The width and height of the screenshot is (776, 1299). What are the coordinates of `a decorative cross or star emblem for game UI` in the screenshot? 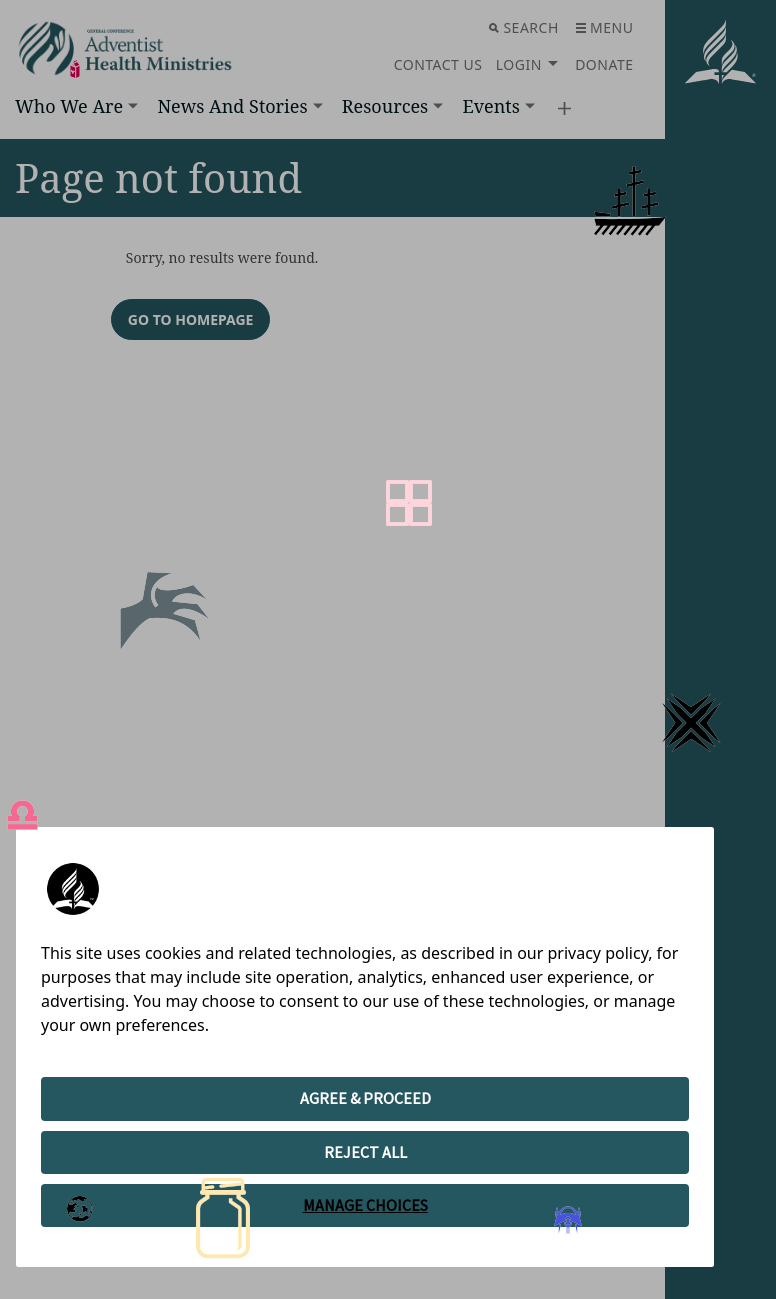 It's located at (691, 723).